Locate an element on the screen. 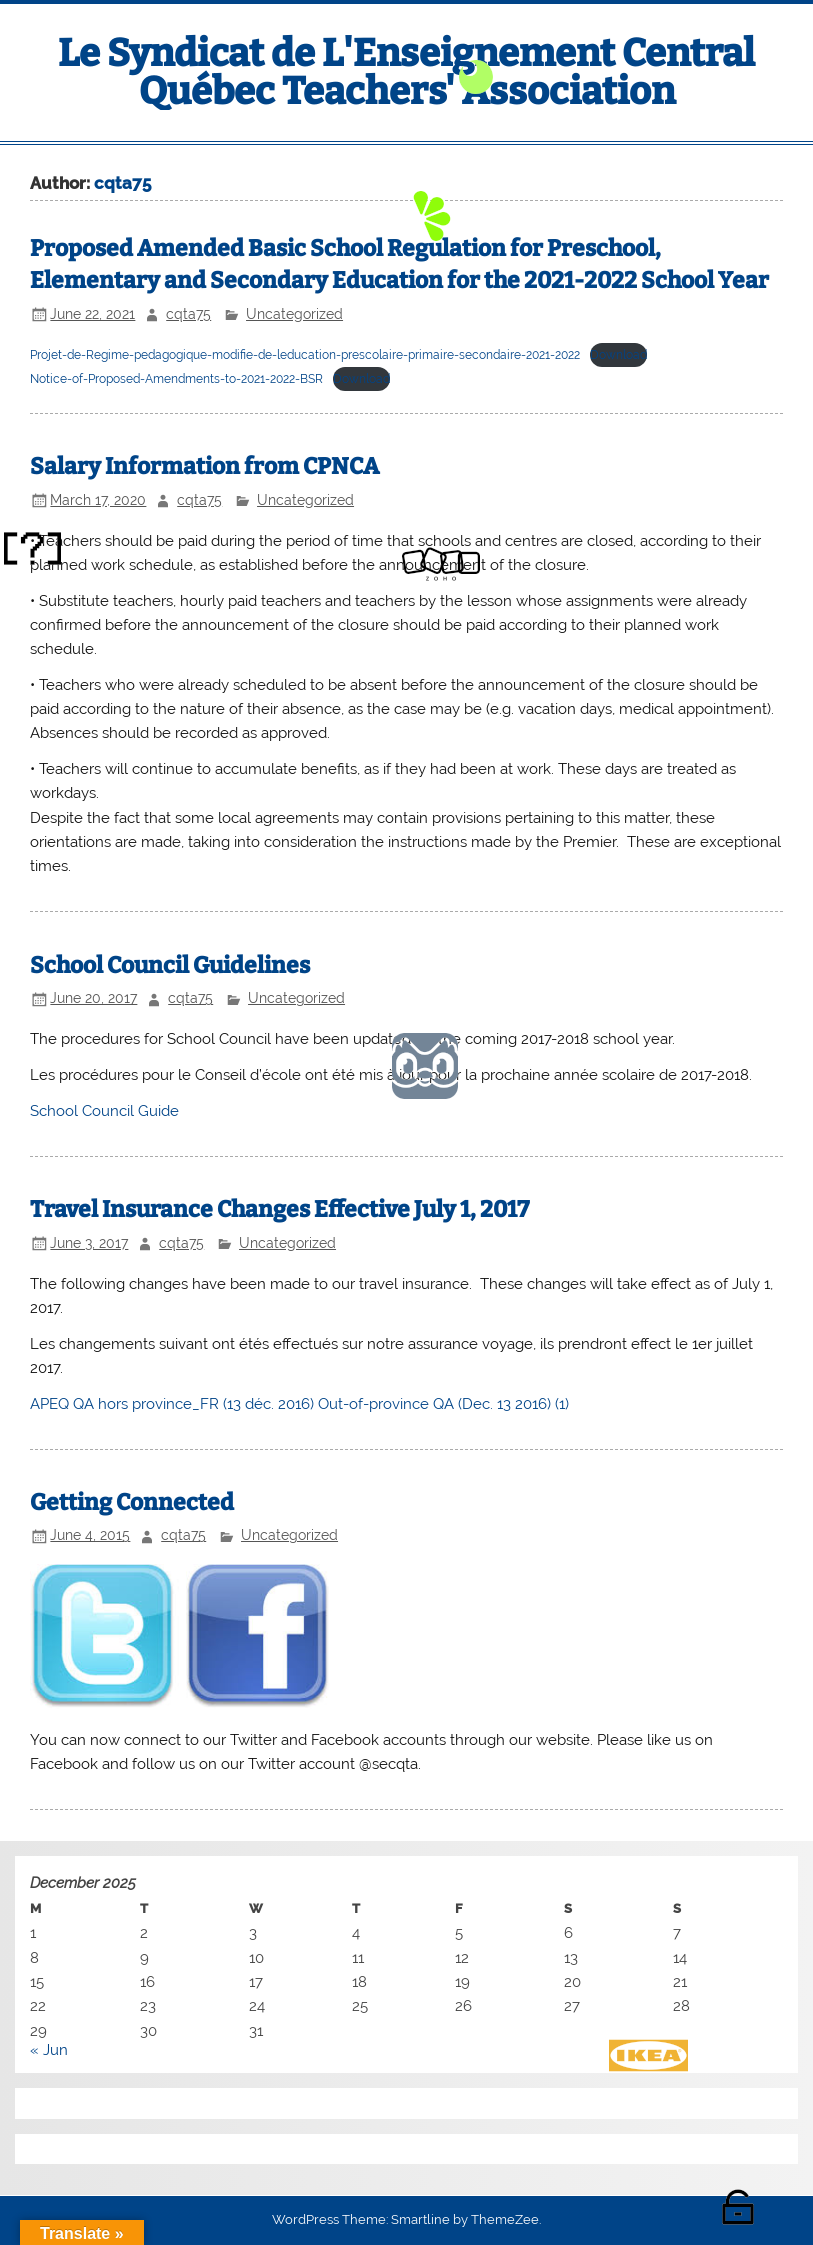 This screenshot has height=2245, width=813. open the duolingo language learning app is located at coordinates (425, 1066).